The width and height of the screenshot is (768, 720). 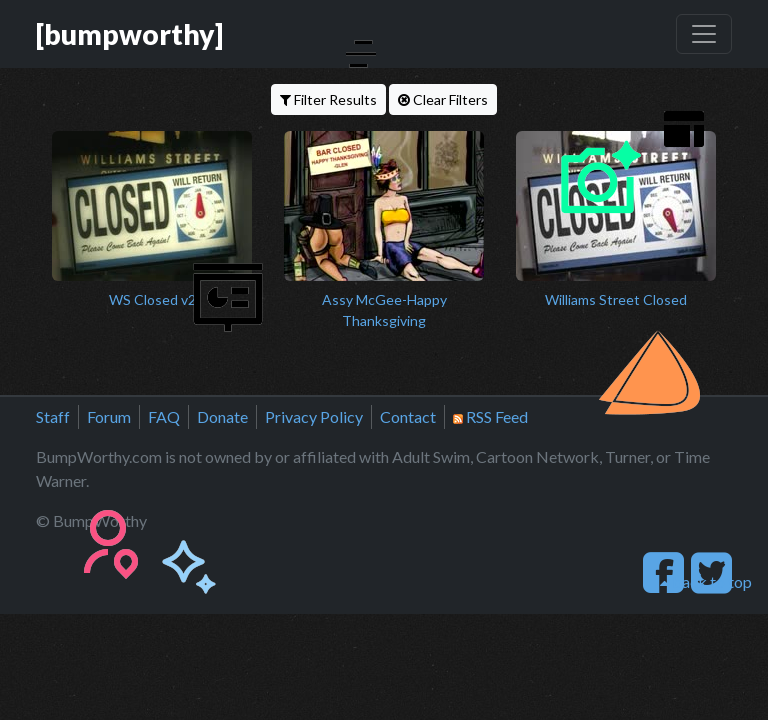 I want to click on EndeavourOS Linux distribution logo, so click(x=649, y=372).